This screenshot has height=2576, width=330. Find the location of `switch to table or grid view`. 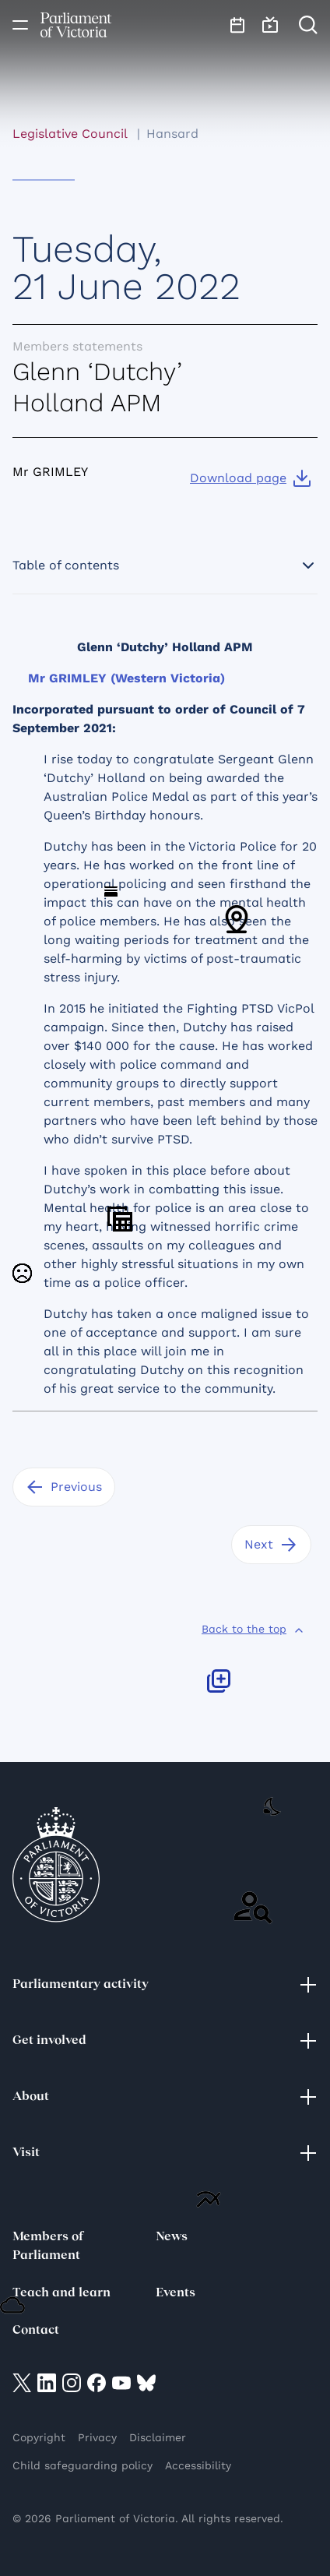

switch to table or grid view is located at coordinates (120, 1219).